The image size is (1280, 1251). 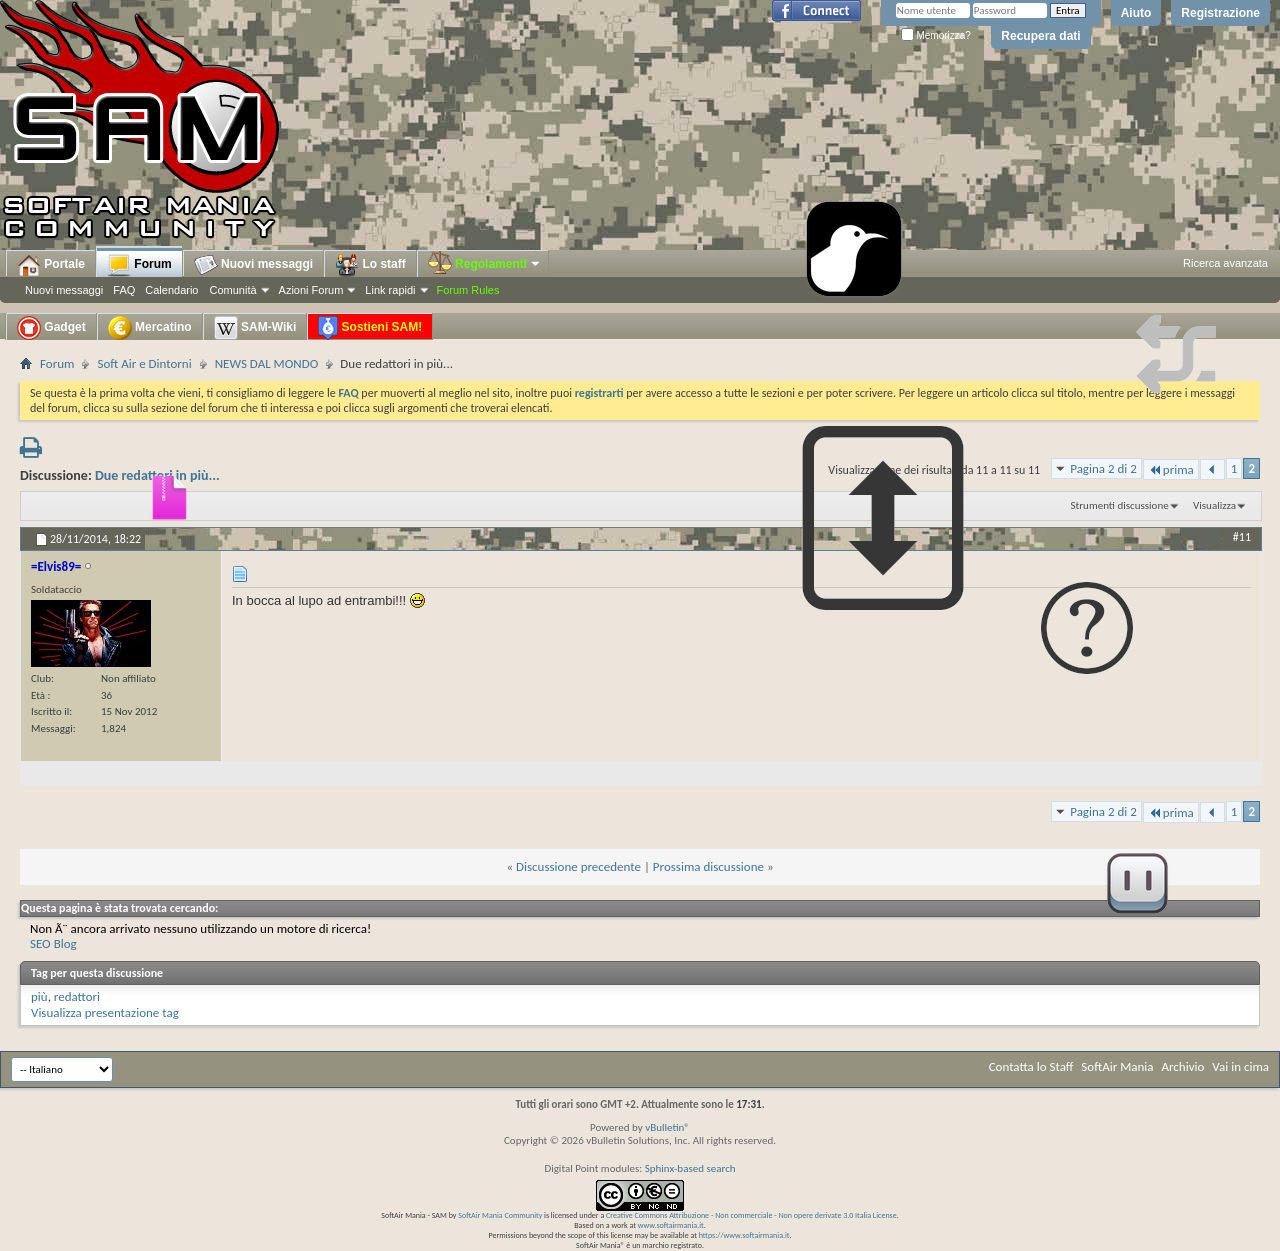 What do you see at coordinates (854, 249) in the screenshot?
I see `open cinny matrix messaging client` at bounding box center [854, 249].